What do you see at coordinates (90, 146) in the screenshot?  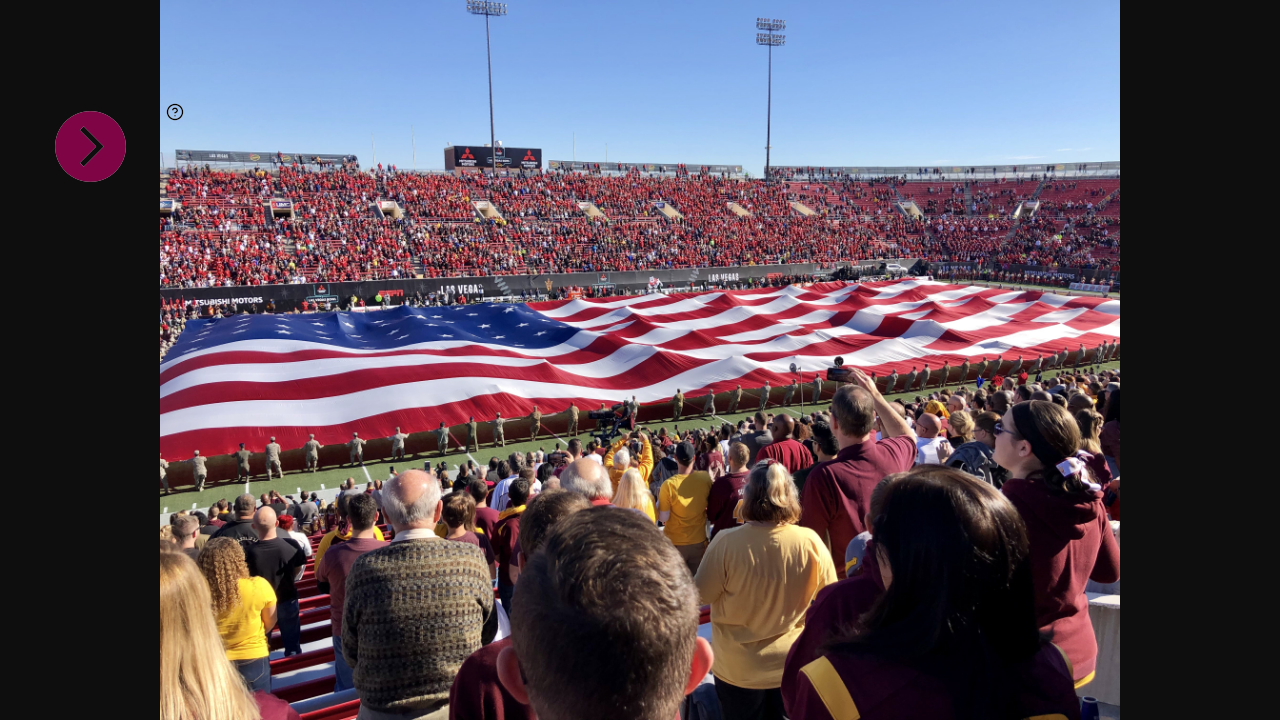 I see `go to the next item or page` at bounding box center [90, 146].